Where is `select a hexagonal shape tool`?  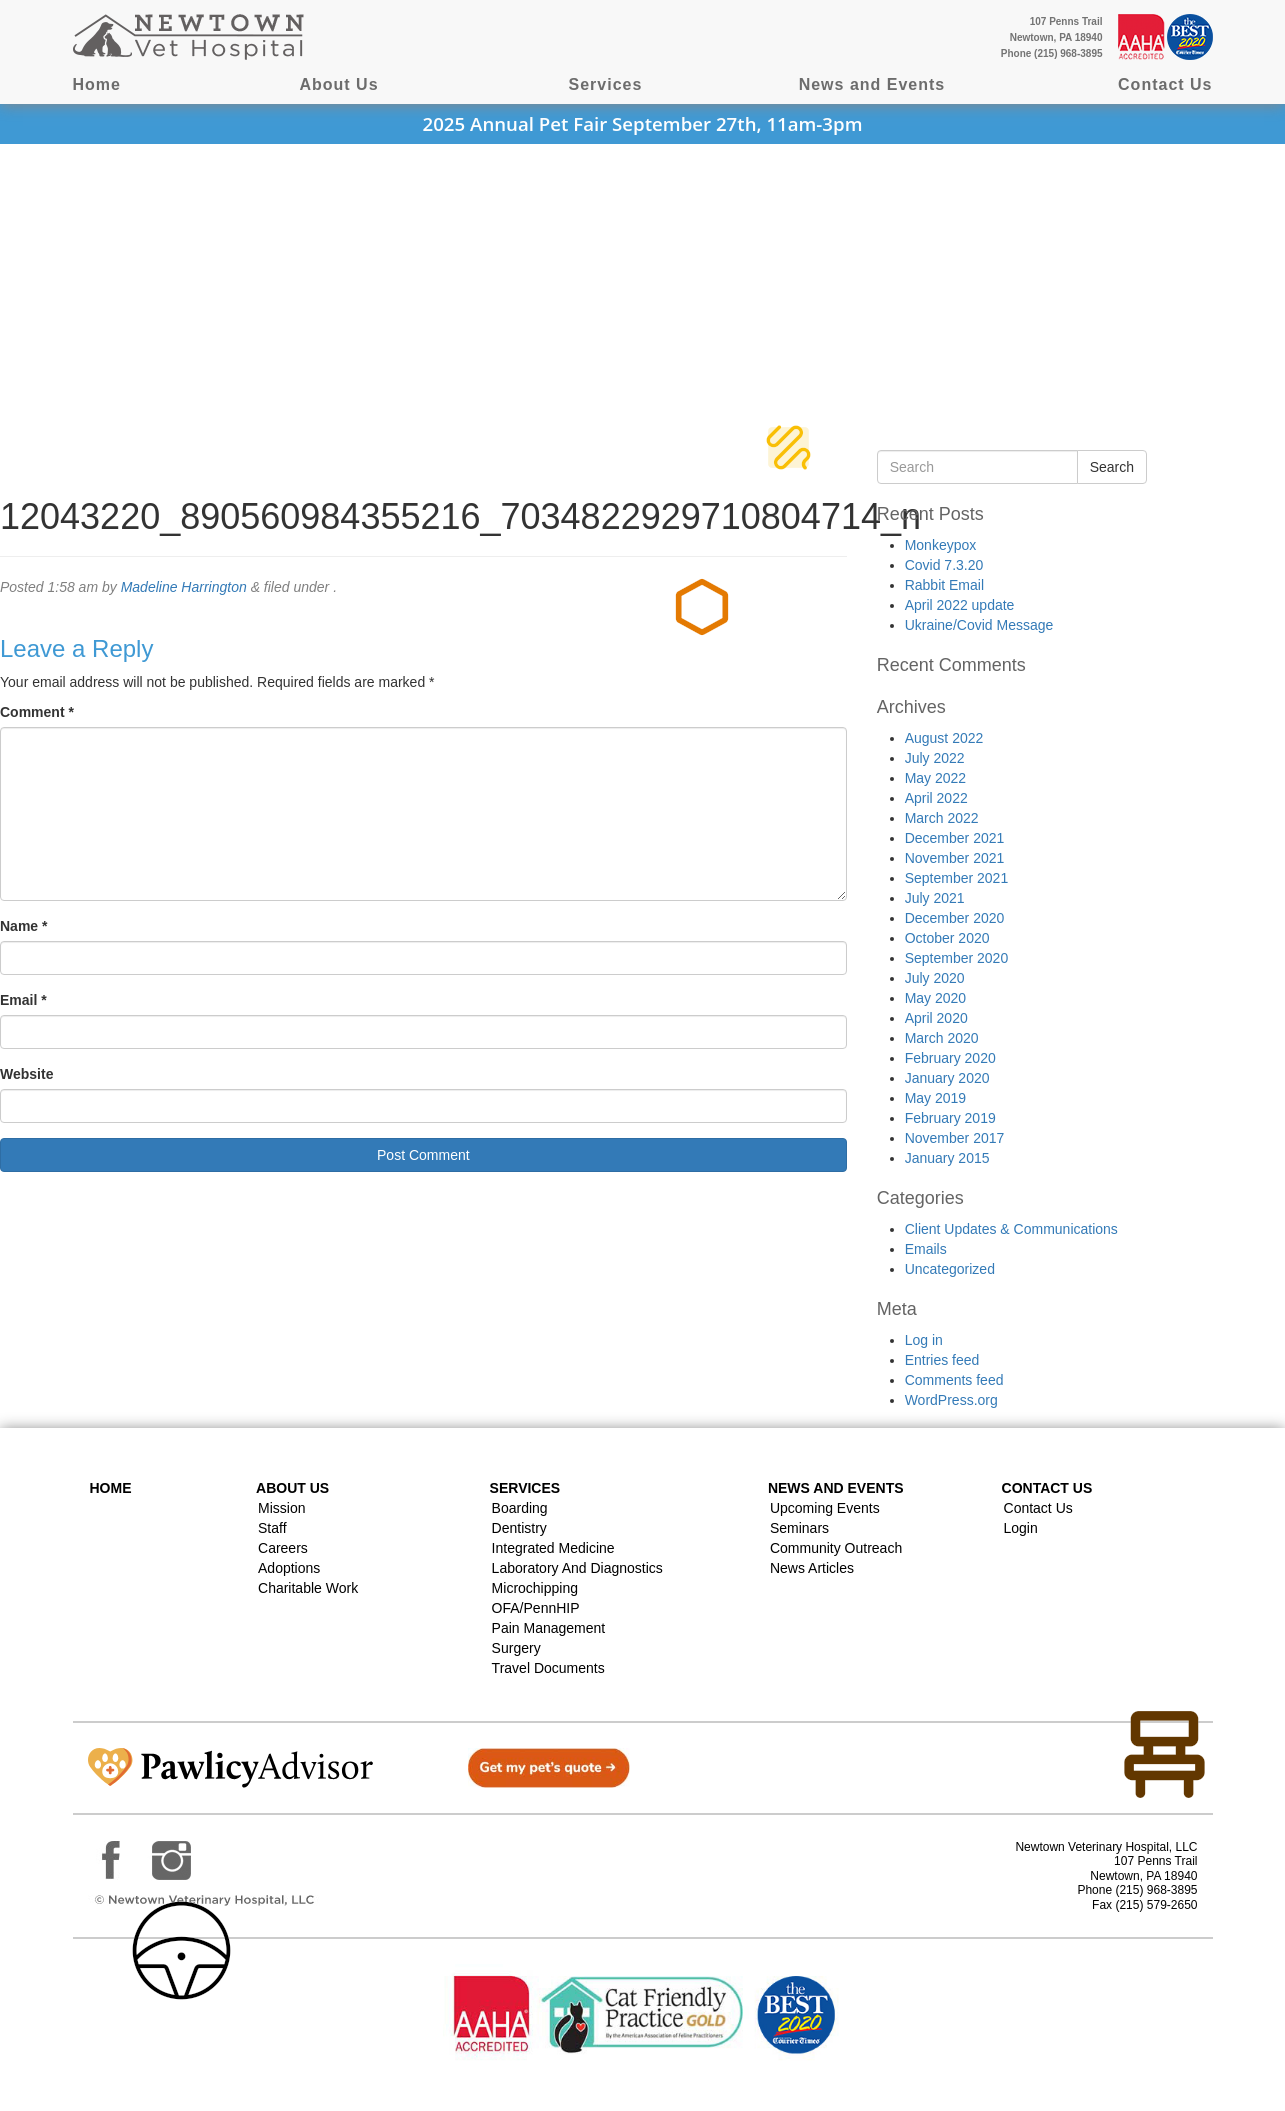
select a hexagonal shape tool is located at coordinates (702, 607).